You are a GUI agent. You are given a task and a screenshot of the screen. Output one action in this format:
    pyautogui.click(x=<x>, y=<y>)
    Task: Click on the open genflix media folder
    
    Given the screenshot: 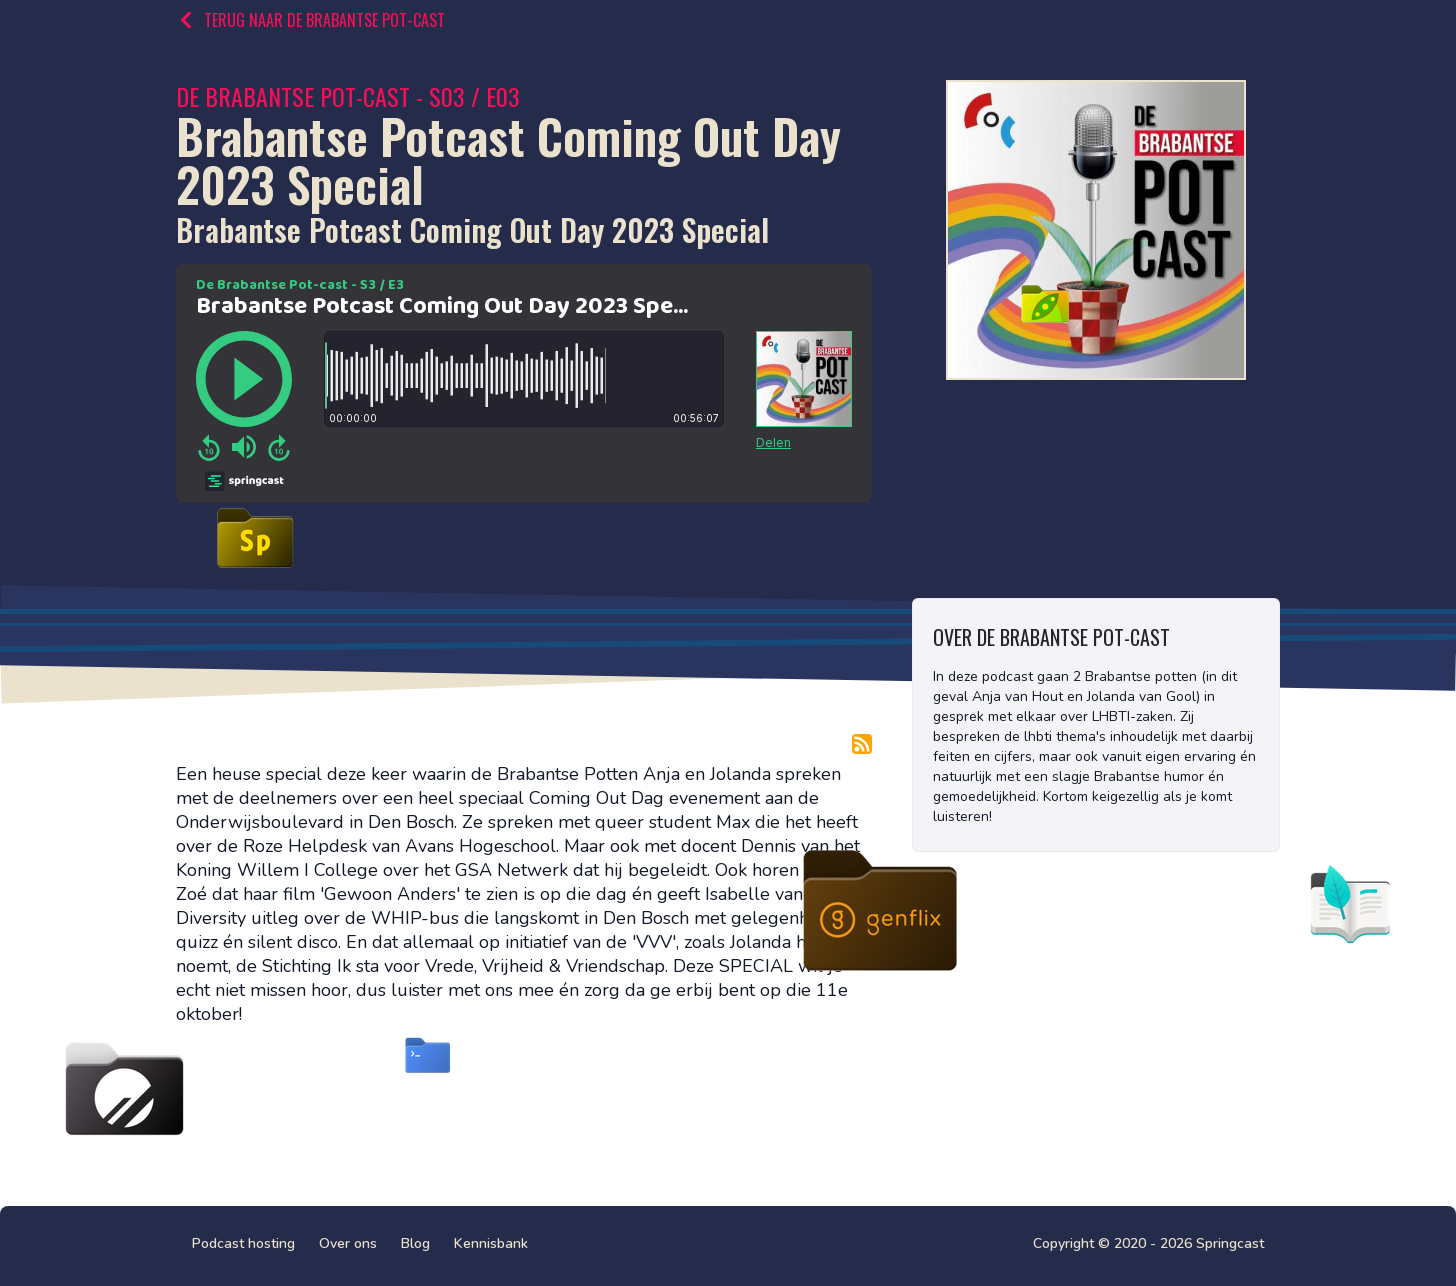 What is the action you would take?
    pyautogui.click(x=879, y=914)
    